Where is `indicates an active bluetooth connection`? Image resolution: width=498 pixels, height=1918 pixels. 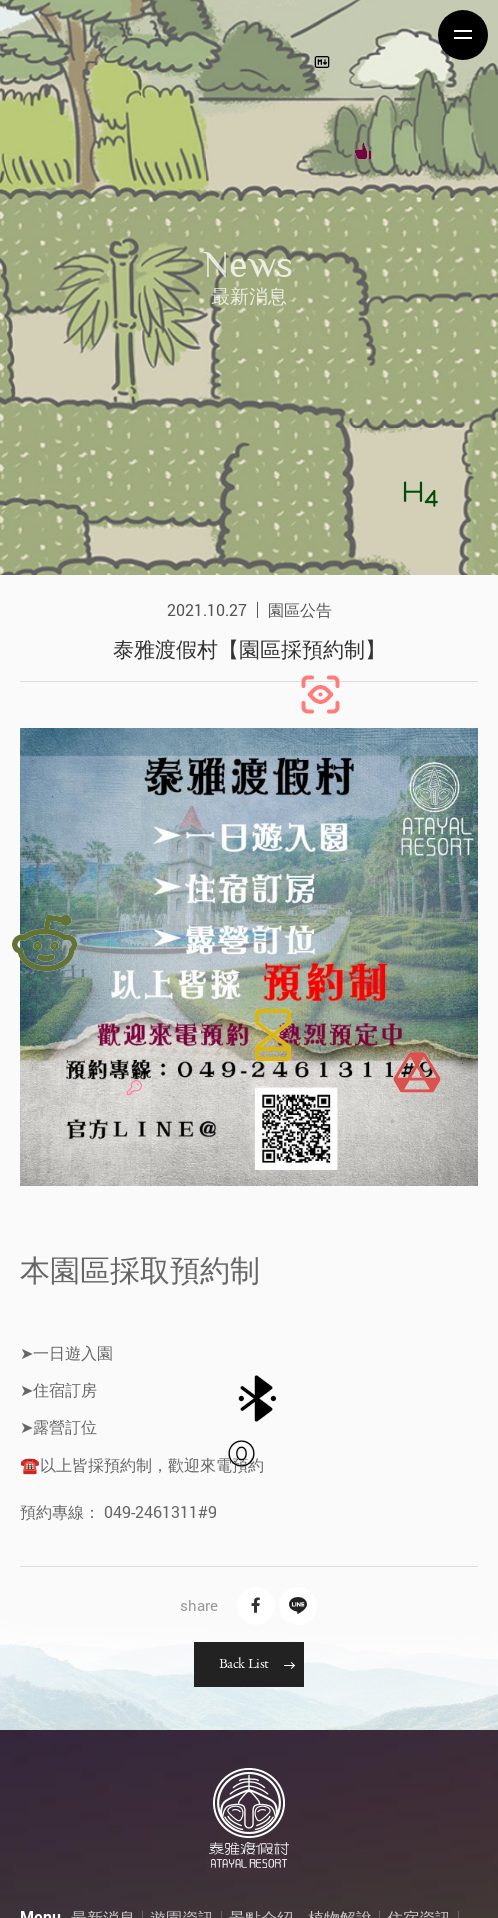
indicates an active bluetooth connection is located at coordinates (256, 1398).